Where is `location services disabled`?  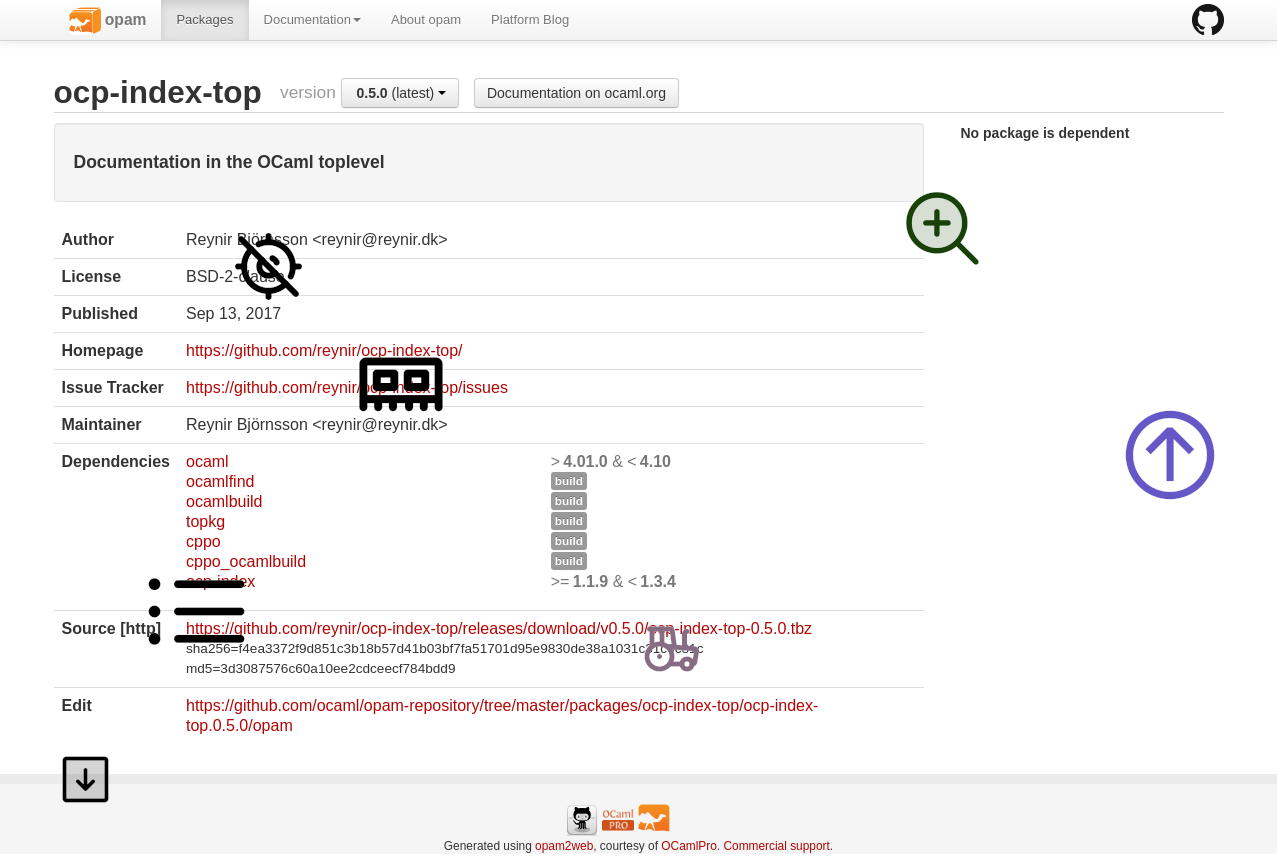
location services disabled is located at coordinates (268, 266).